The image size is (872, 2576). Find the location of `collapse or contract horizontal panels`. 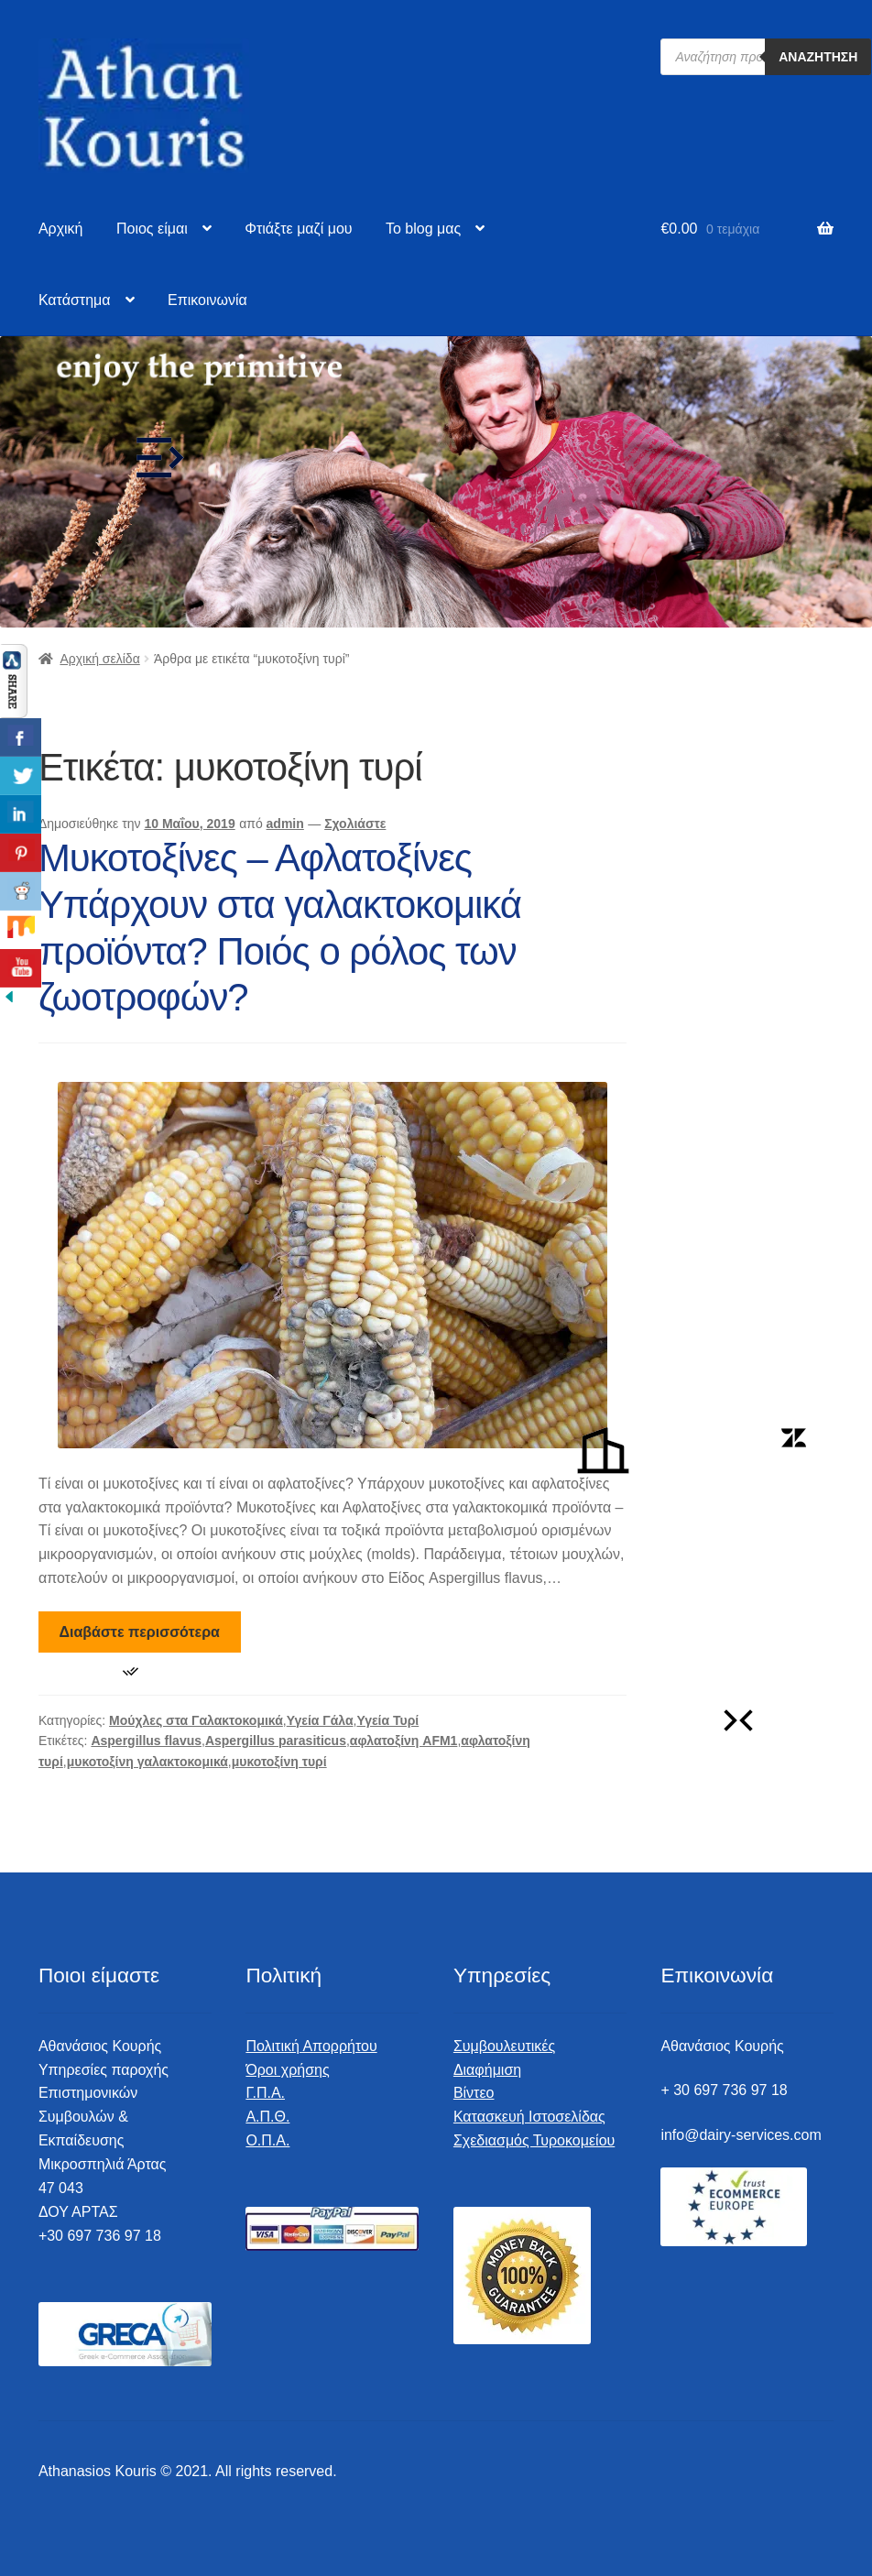

collapse or contract horizontal panels is located at coordinates (738, 1720).